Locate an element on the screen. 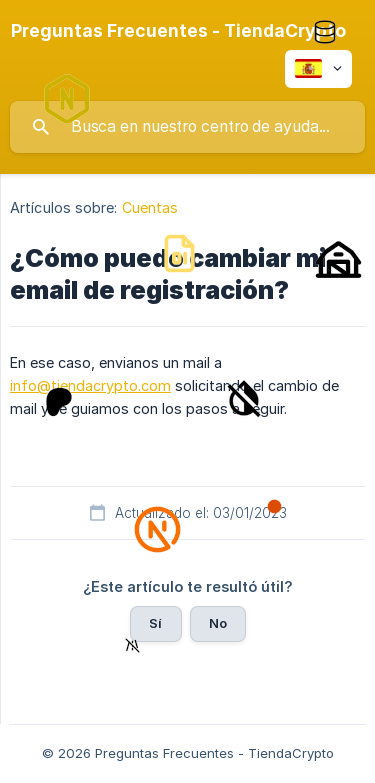 The height and width of the screenshot is (783, 375). disable color inversion mode is located at coordinates (244, 398).